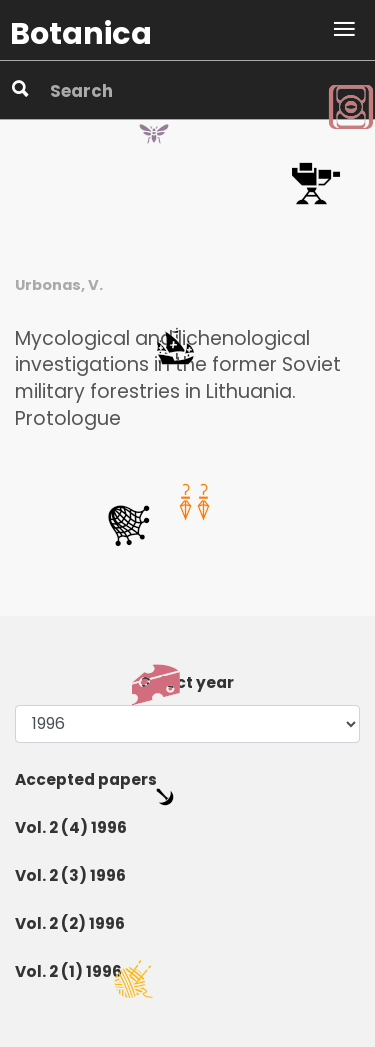  What do you see at coordinates (351, 107) in the screenshot?
I see `abstract game piece or token indicator` at bounding box center [351, 107].